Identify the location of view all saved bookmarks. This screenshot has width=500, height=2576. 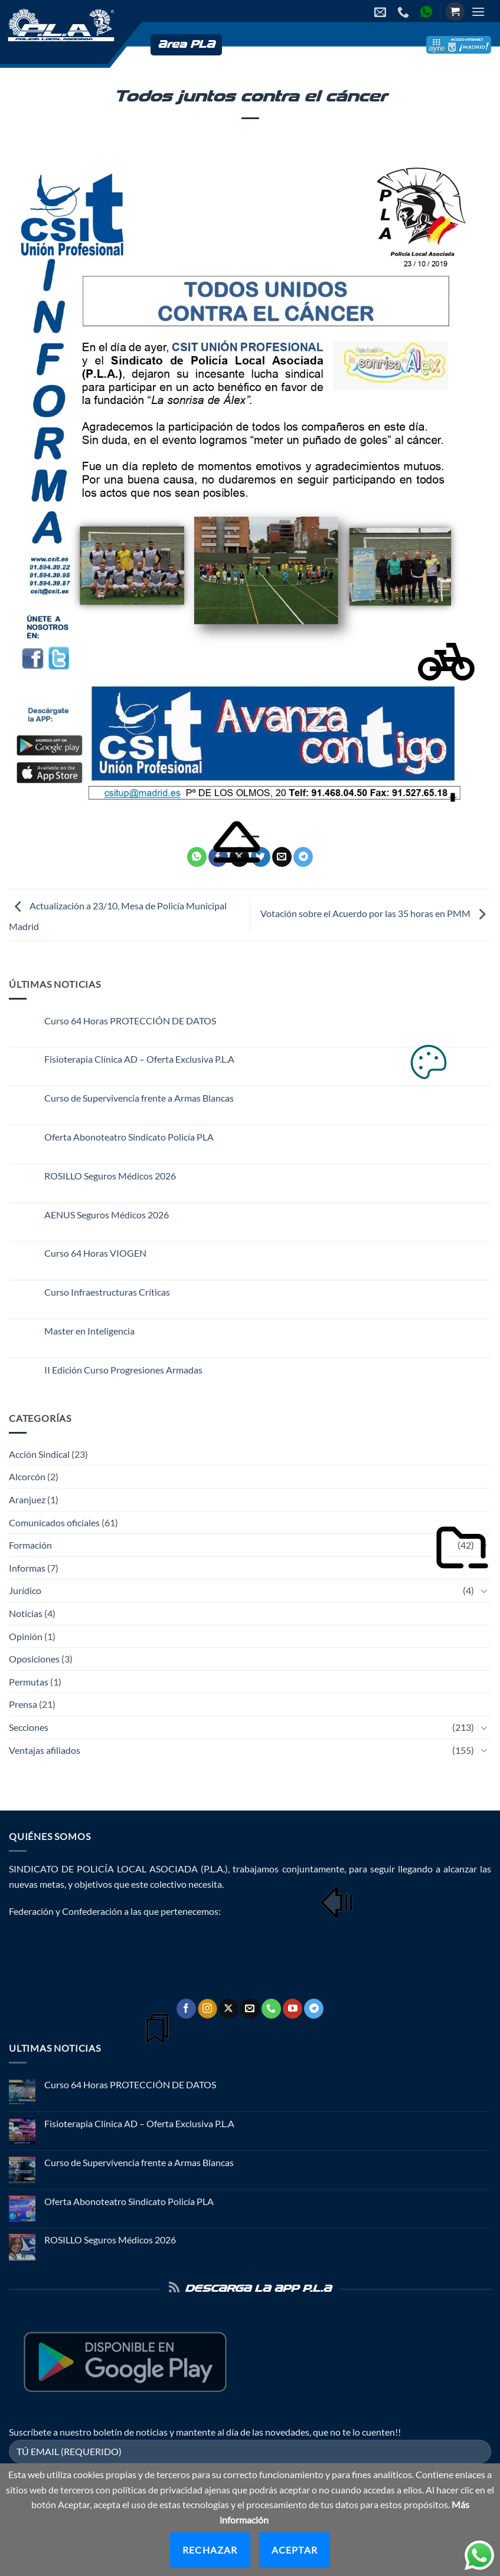
(157, 2028).